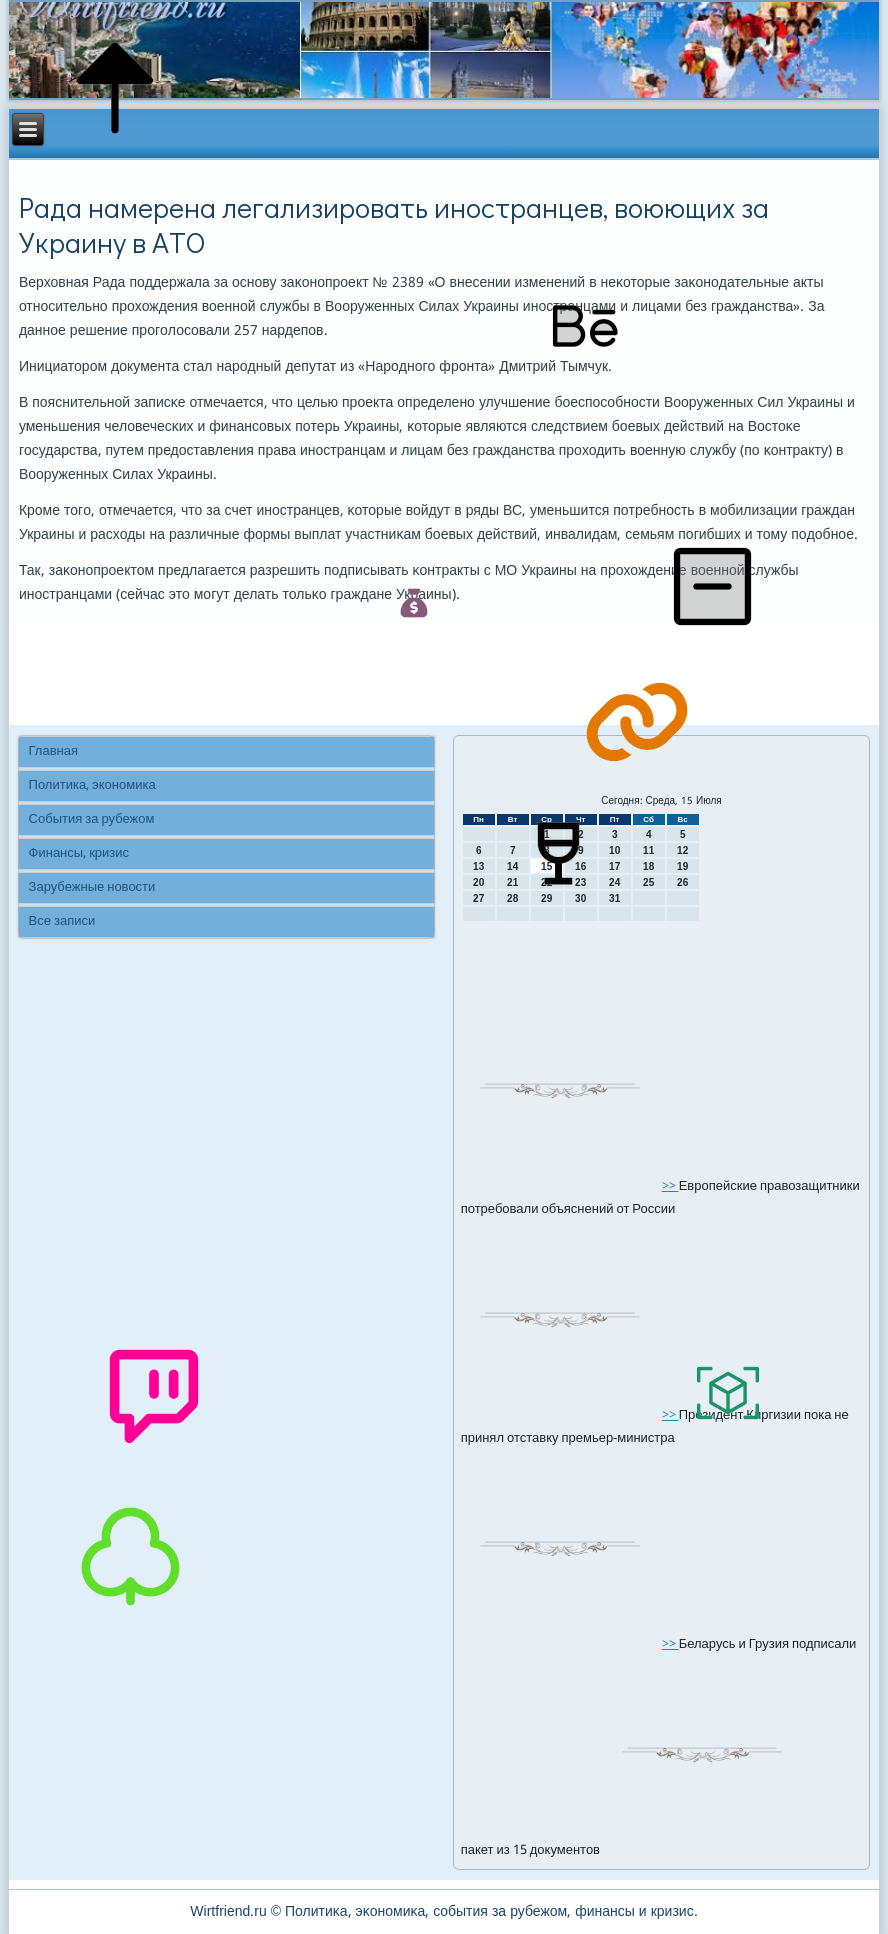  I want to click on collapse or minimize a section, so click(712, 586).